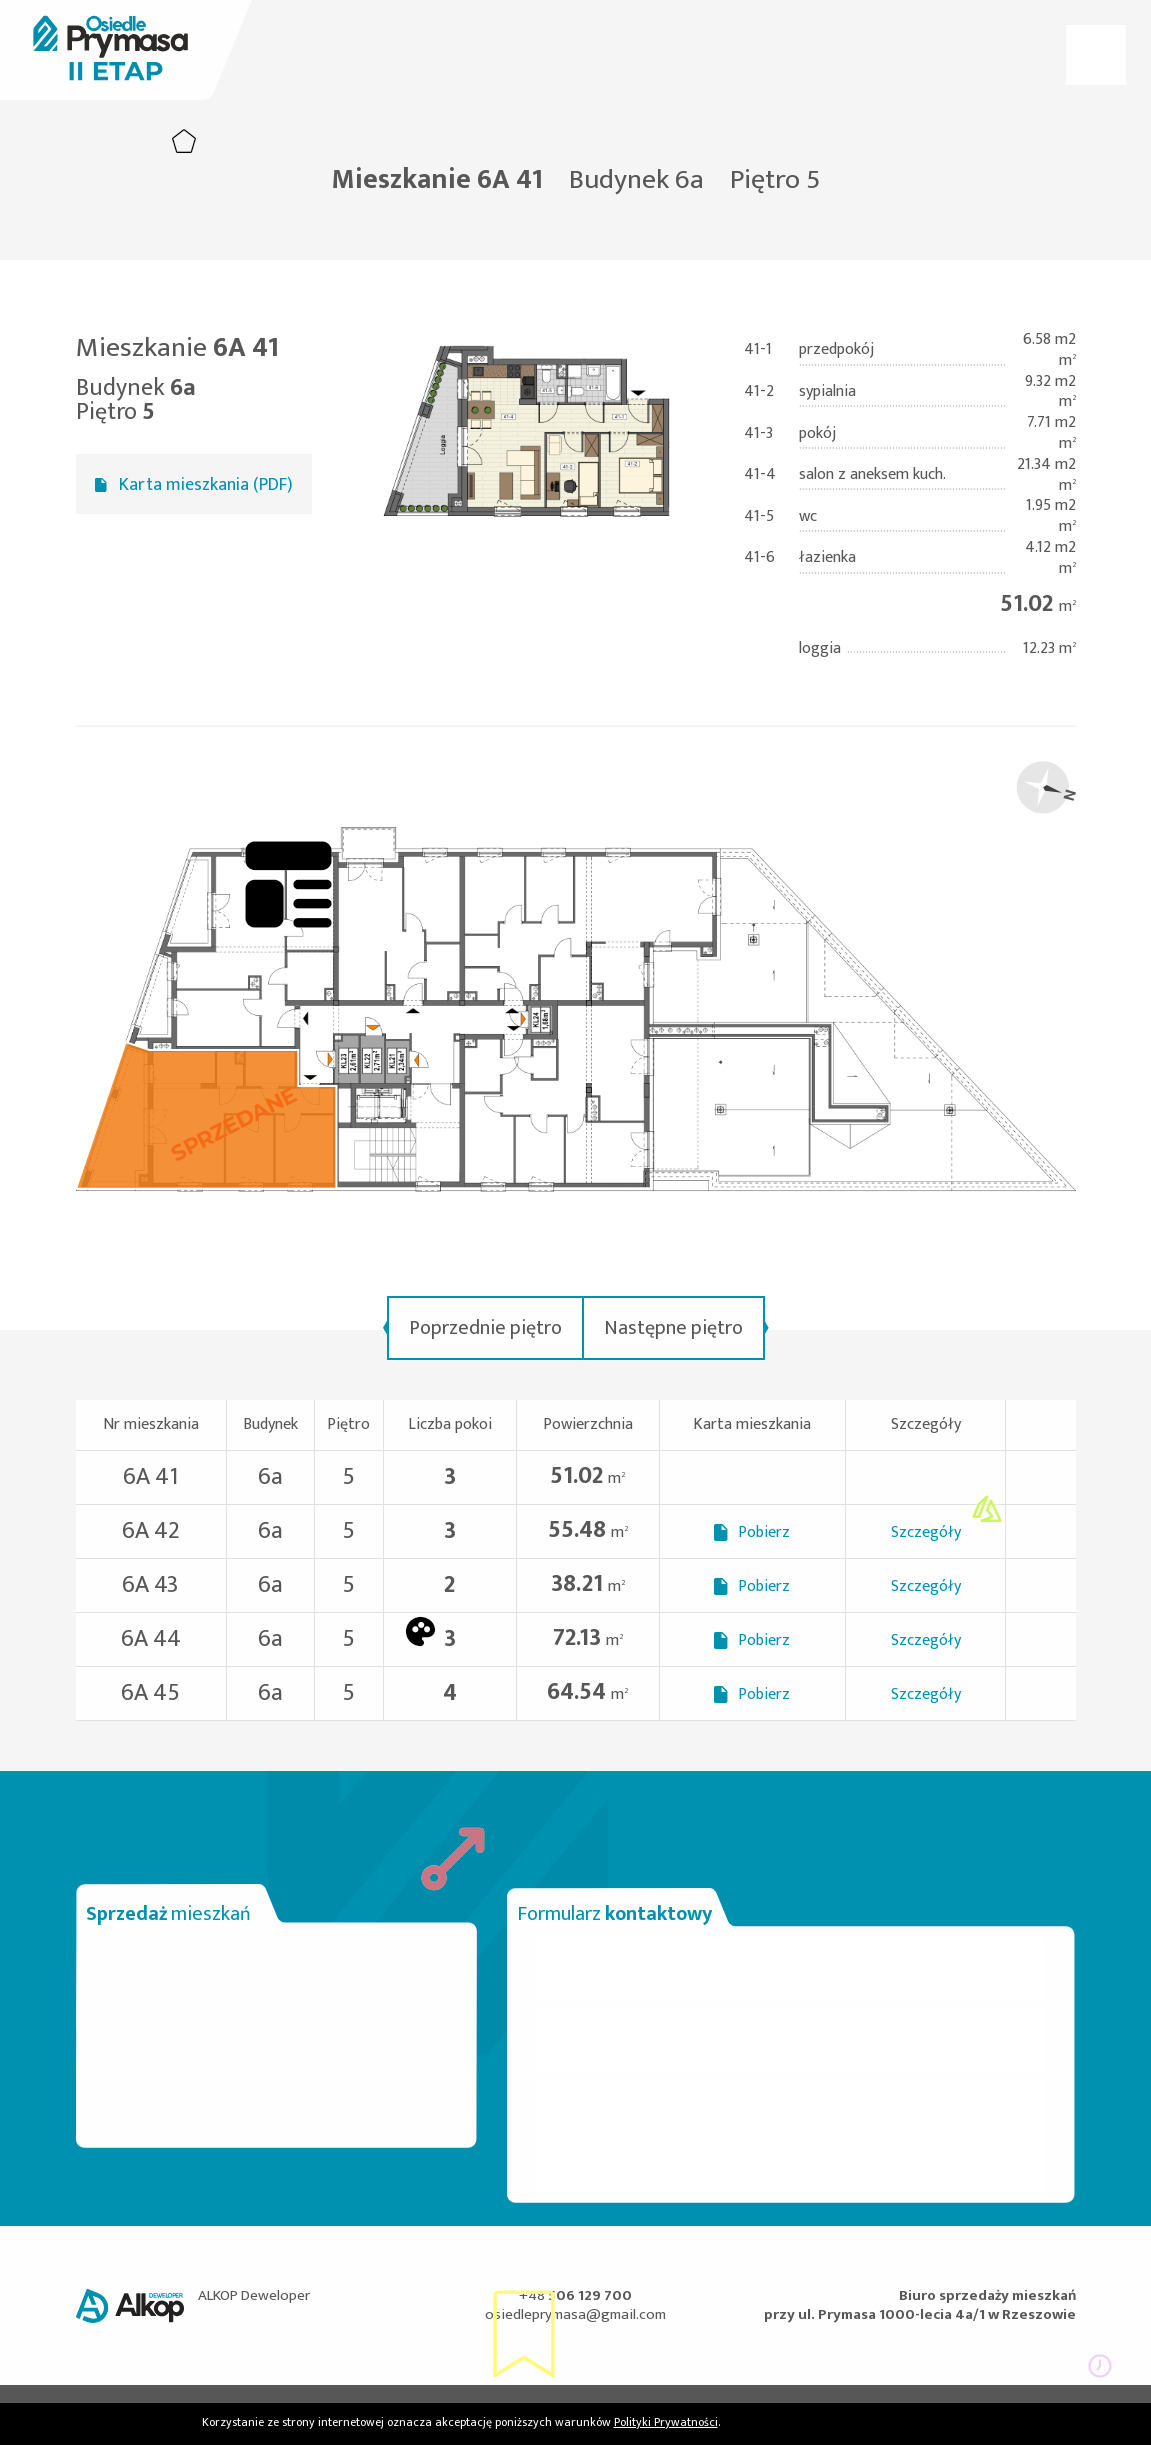  I want to click on access microsoft azure cloud services, so click(987, 1510).